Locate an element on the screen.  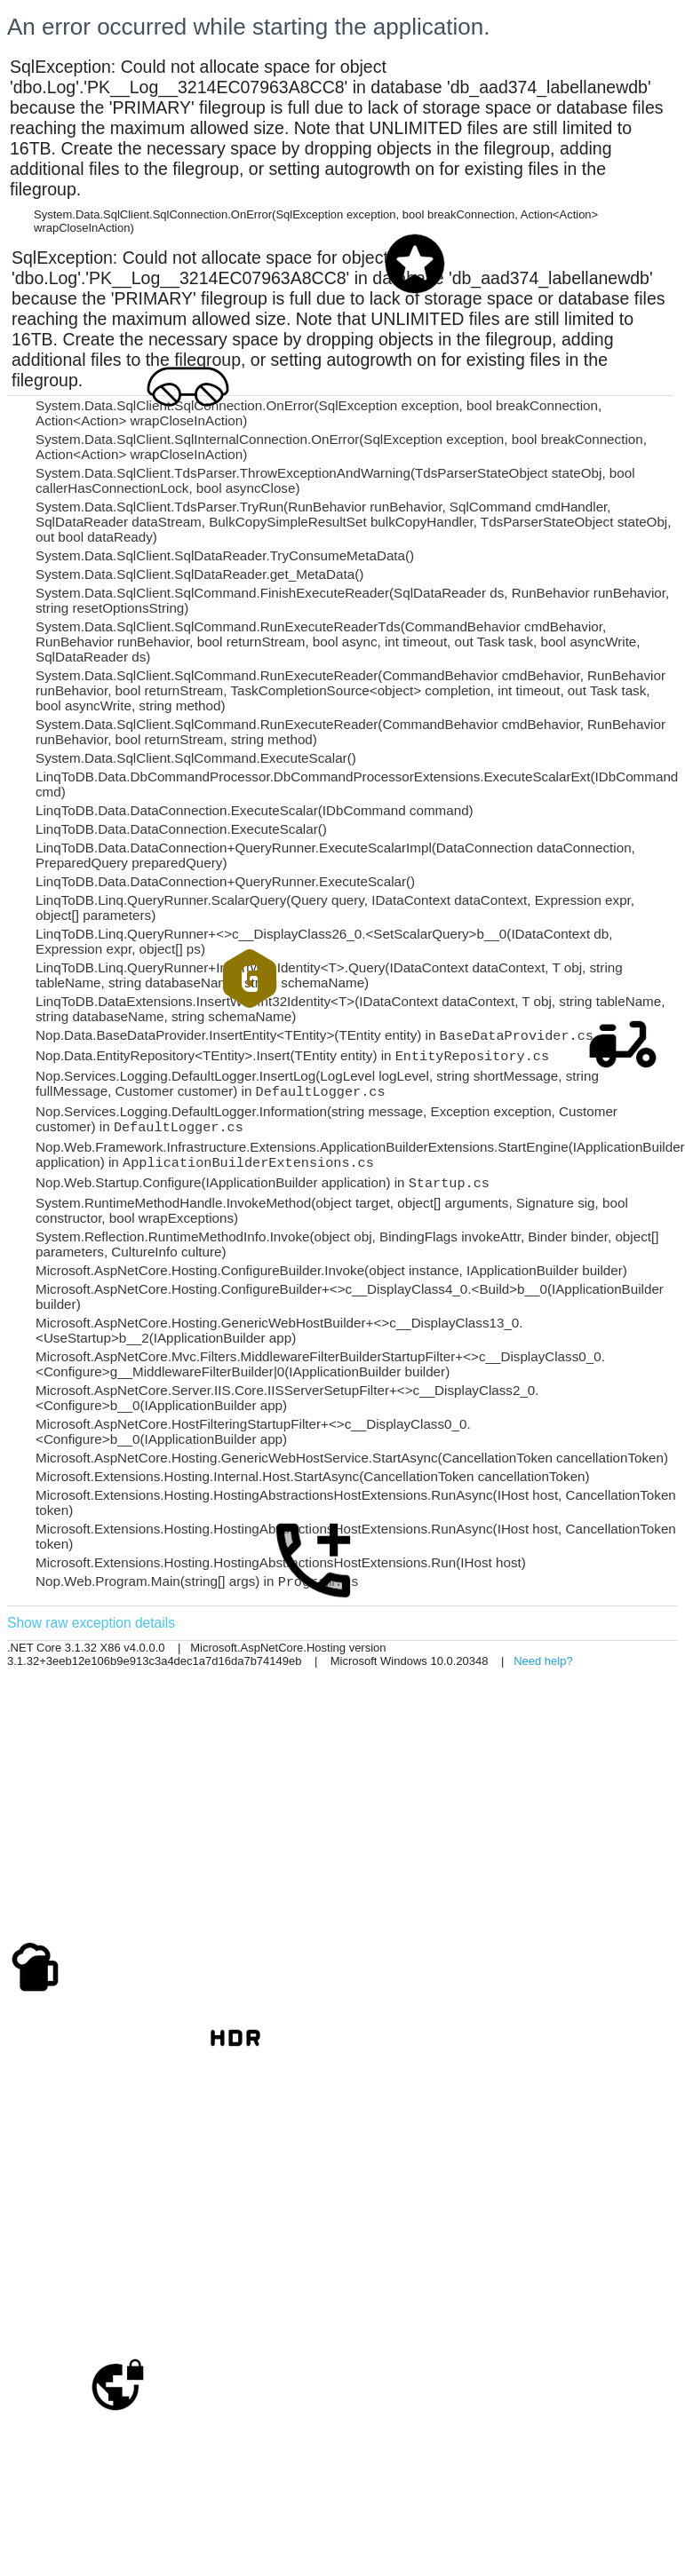
indicates active vpn connection is located at coordinates (117, 2384).